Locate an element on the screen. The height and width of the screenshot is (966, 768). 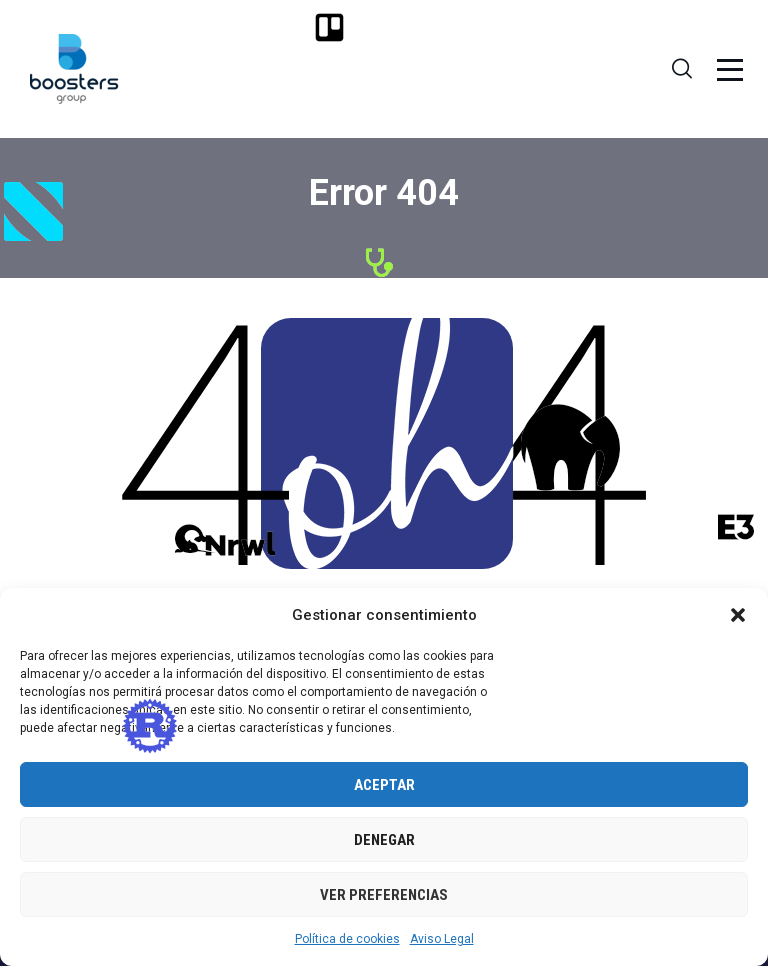
nrwl company logo is located at coordinates (225, 540).